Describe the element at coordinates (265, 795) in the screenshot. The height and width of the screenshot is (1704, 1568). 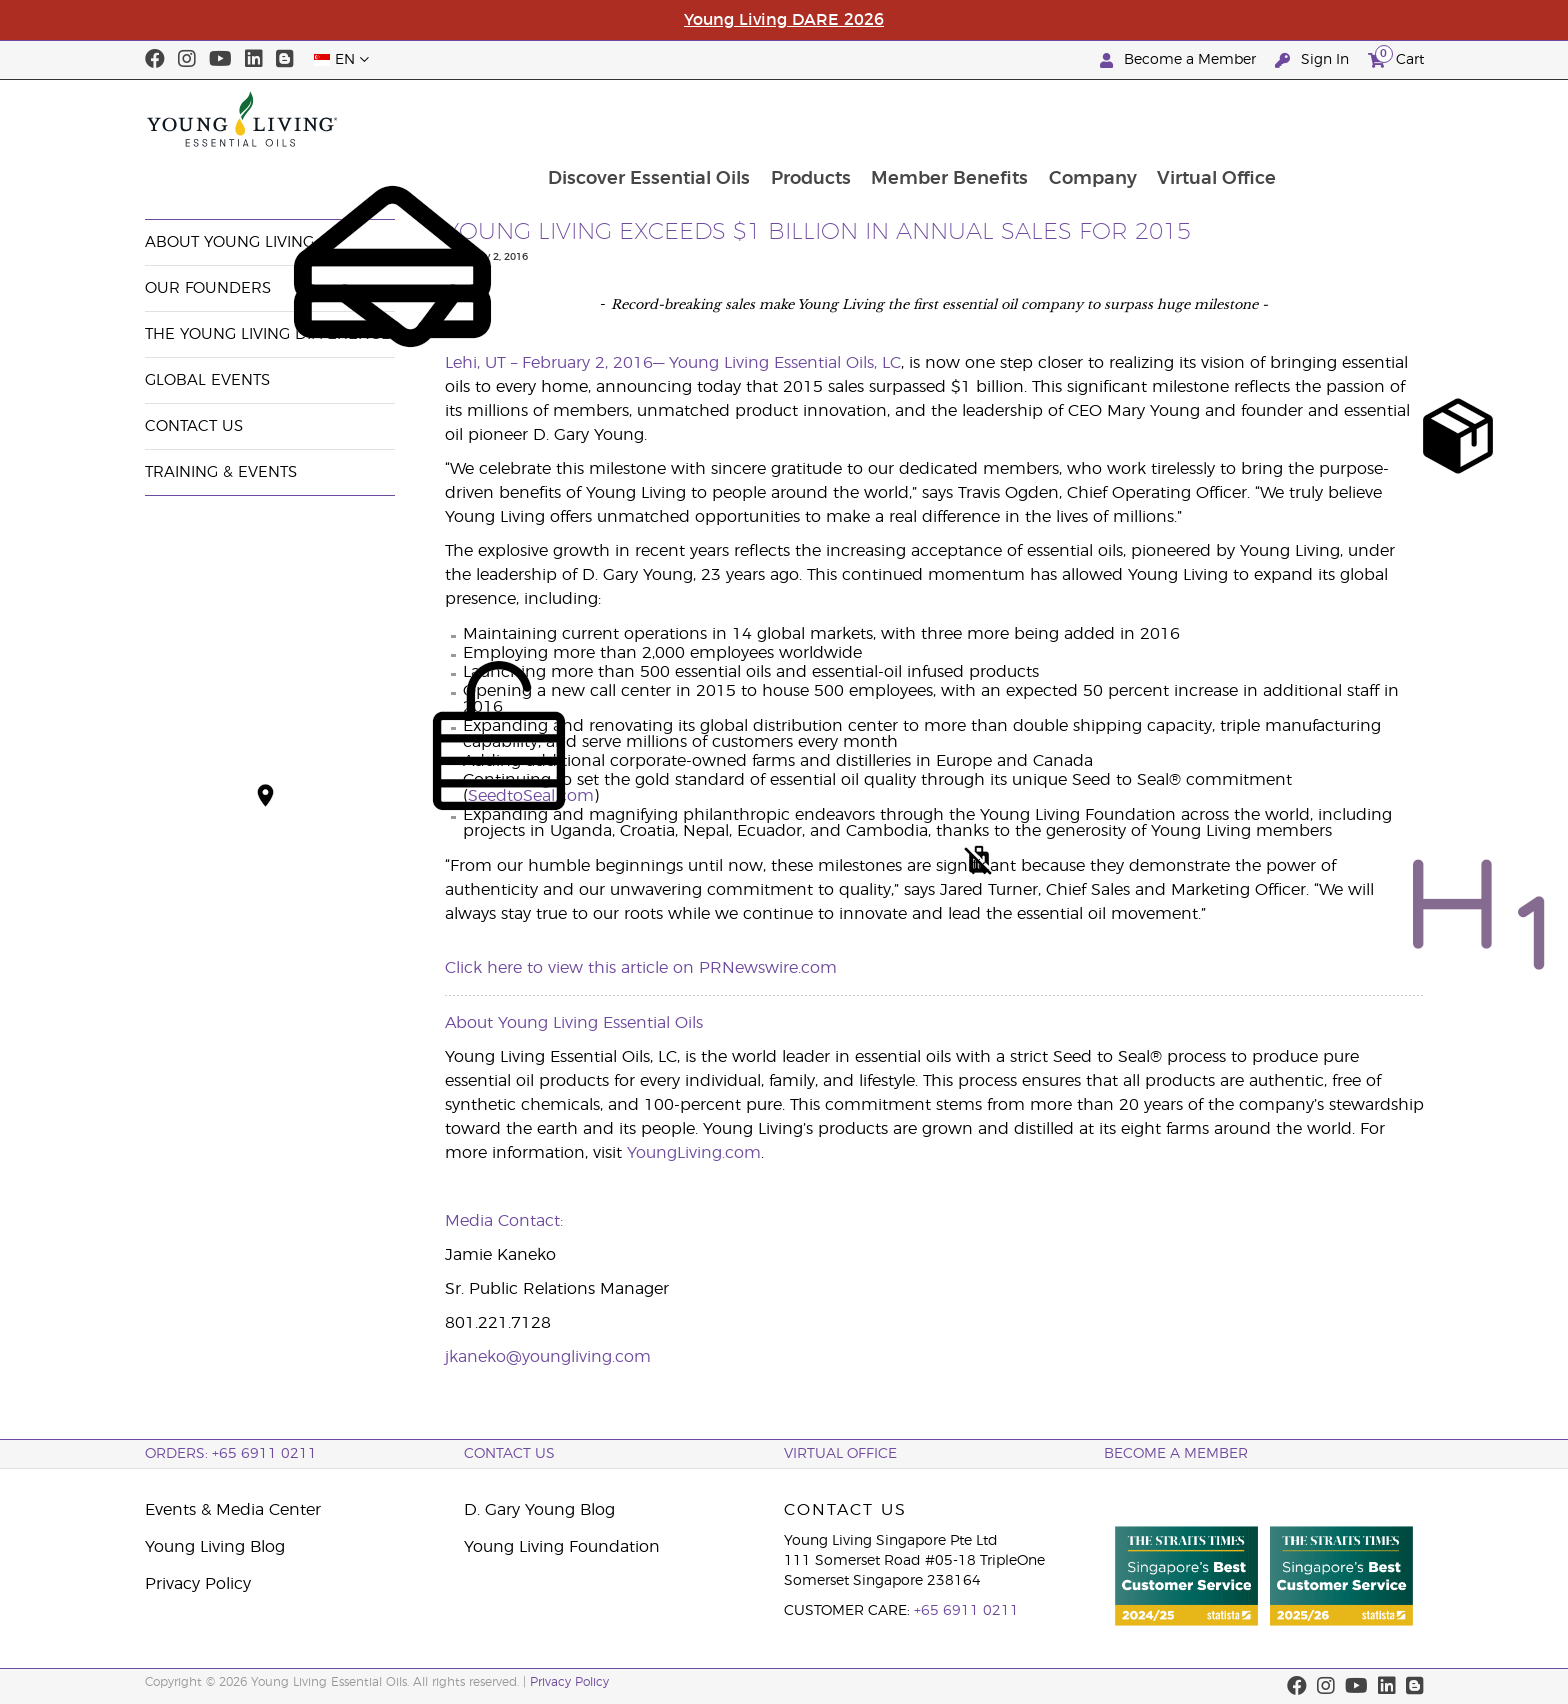
I see `view current location on map` at that location.